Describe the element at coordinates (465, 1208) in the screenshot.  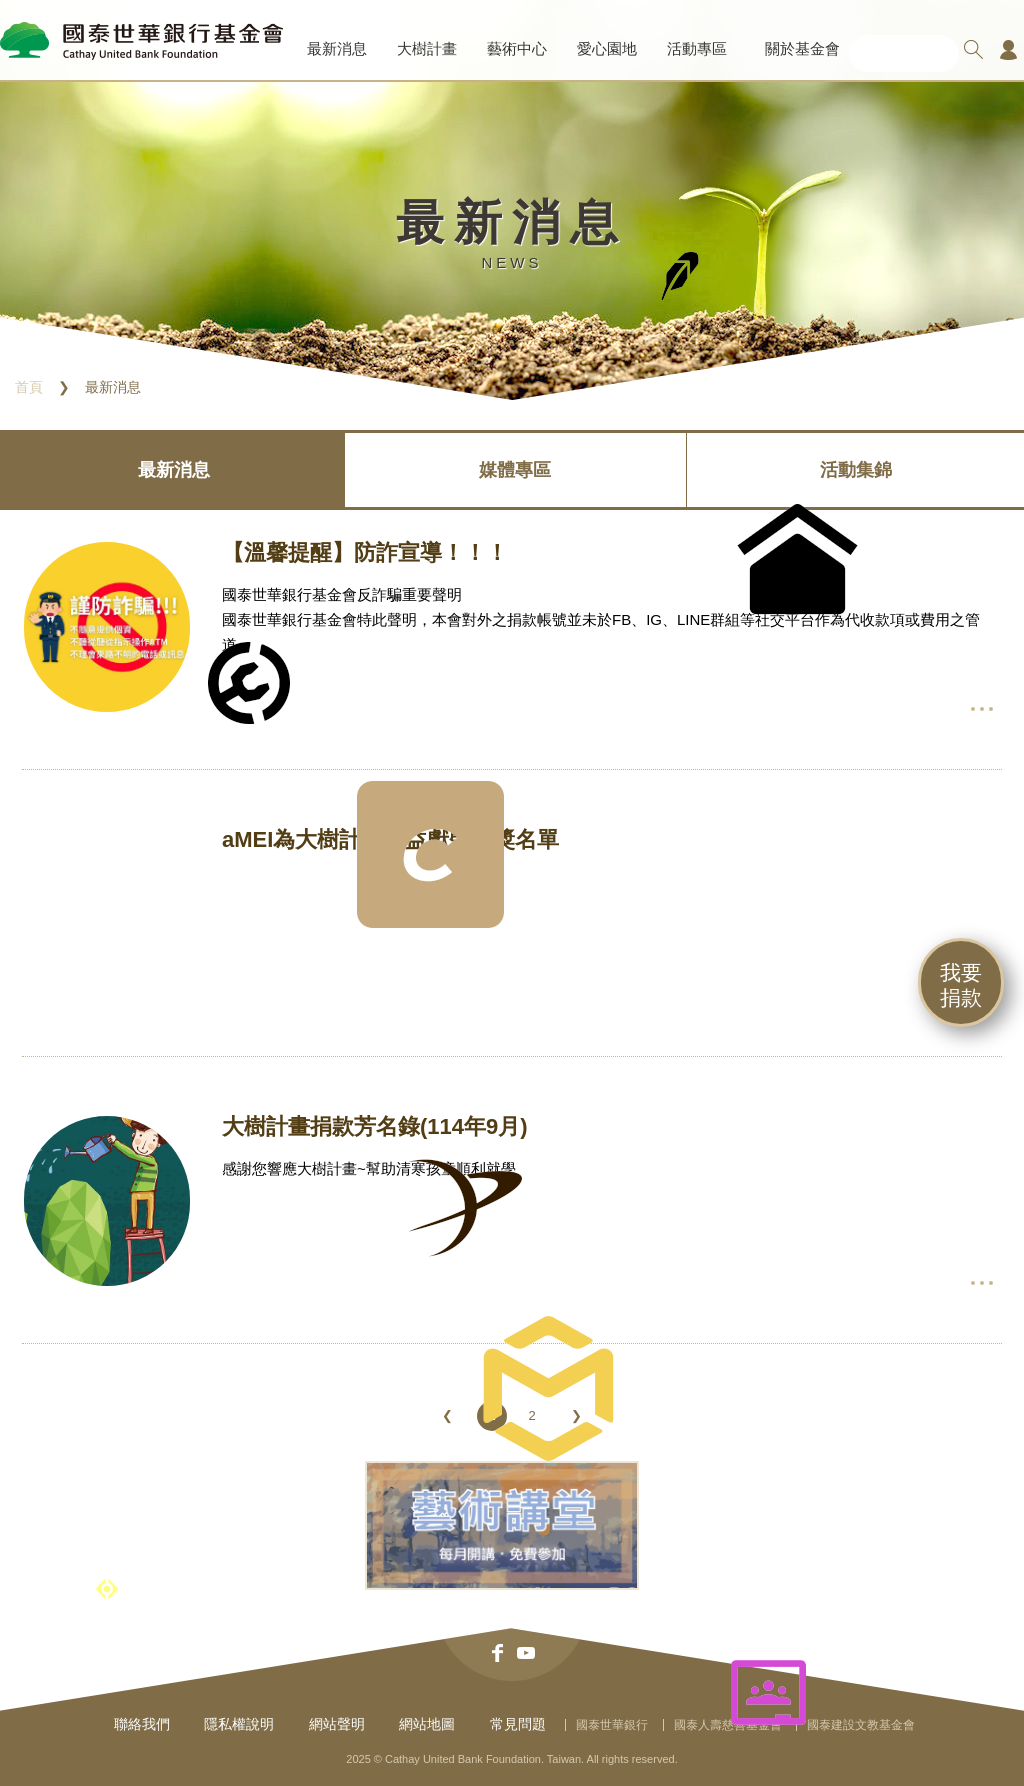
I see `visit The Planetary Society website` at that location.